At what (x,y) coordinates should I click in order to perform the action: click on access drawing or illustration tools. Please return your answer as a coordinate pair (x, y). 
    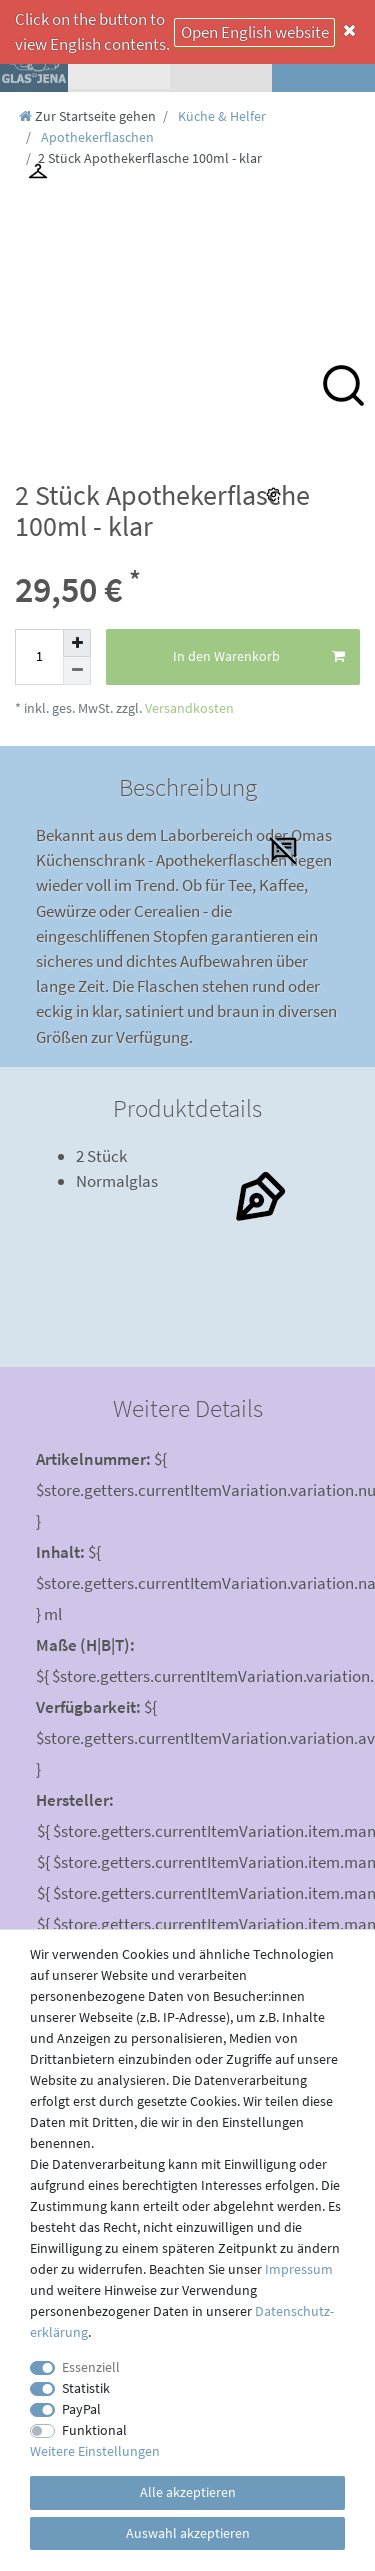
    Looking at the image, I should click on (258, 1199).